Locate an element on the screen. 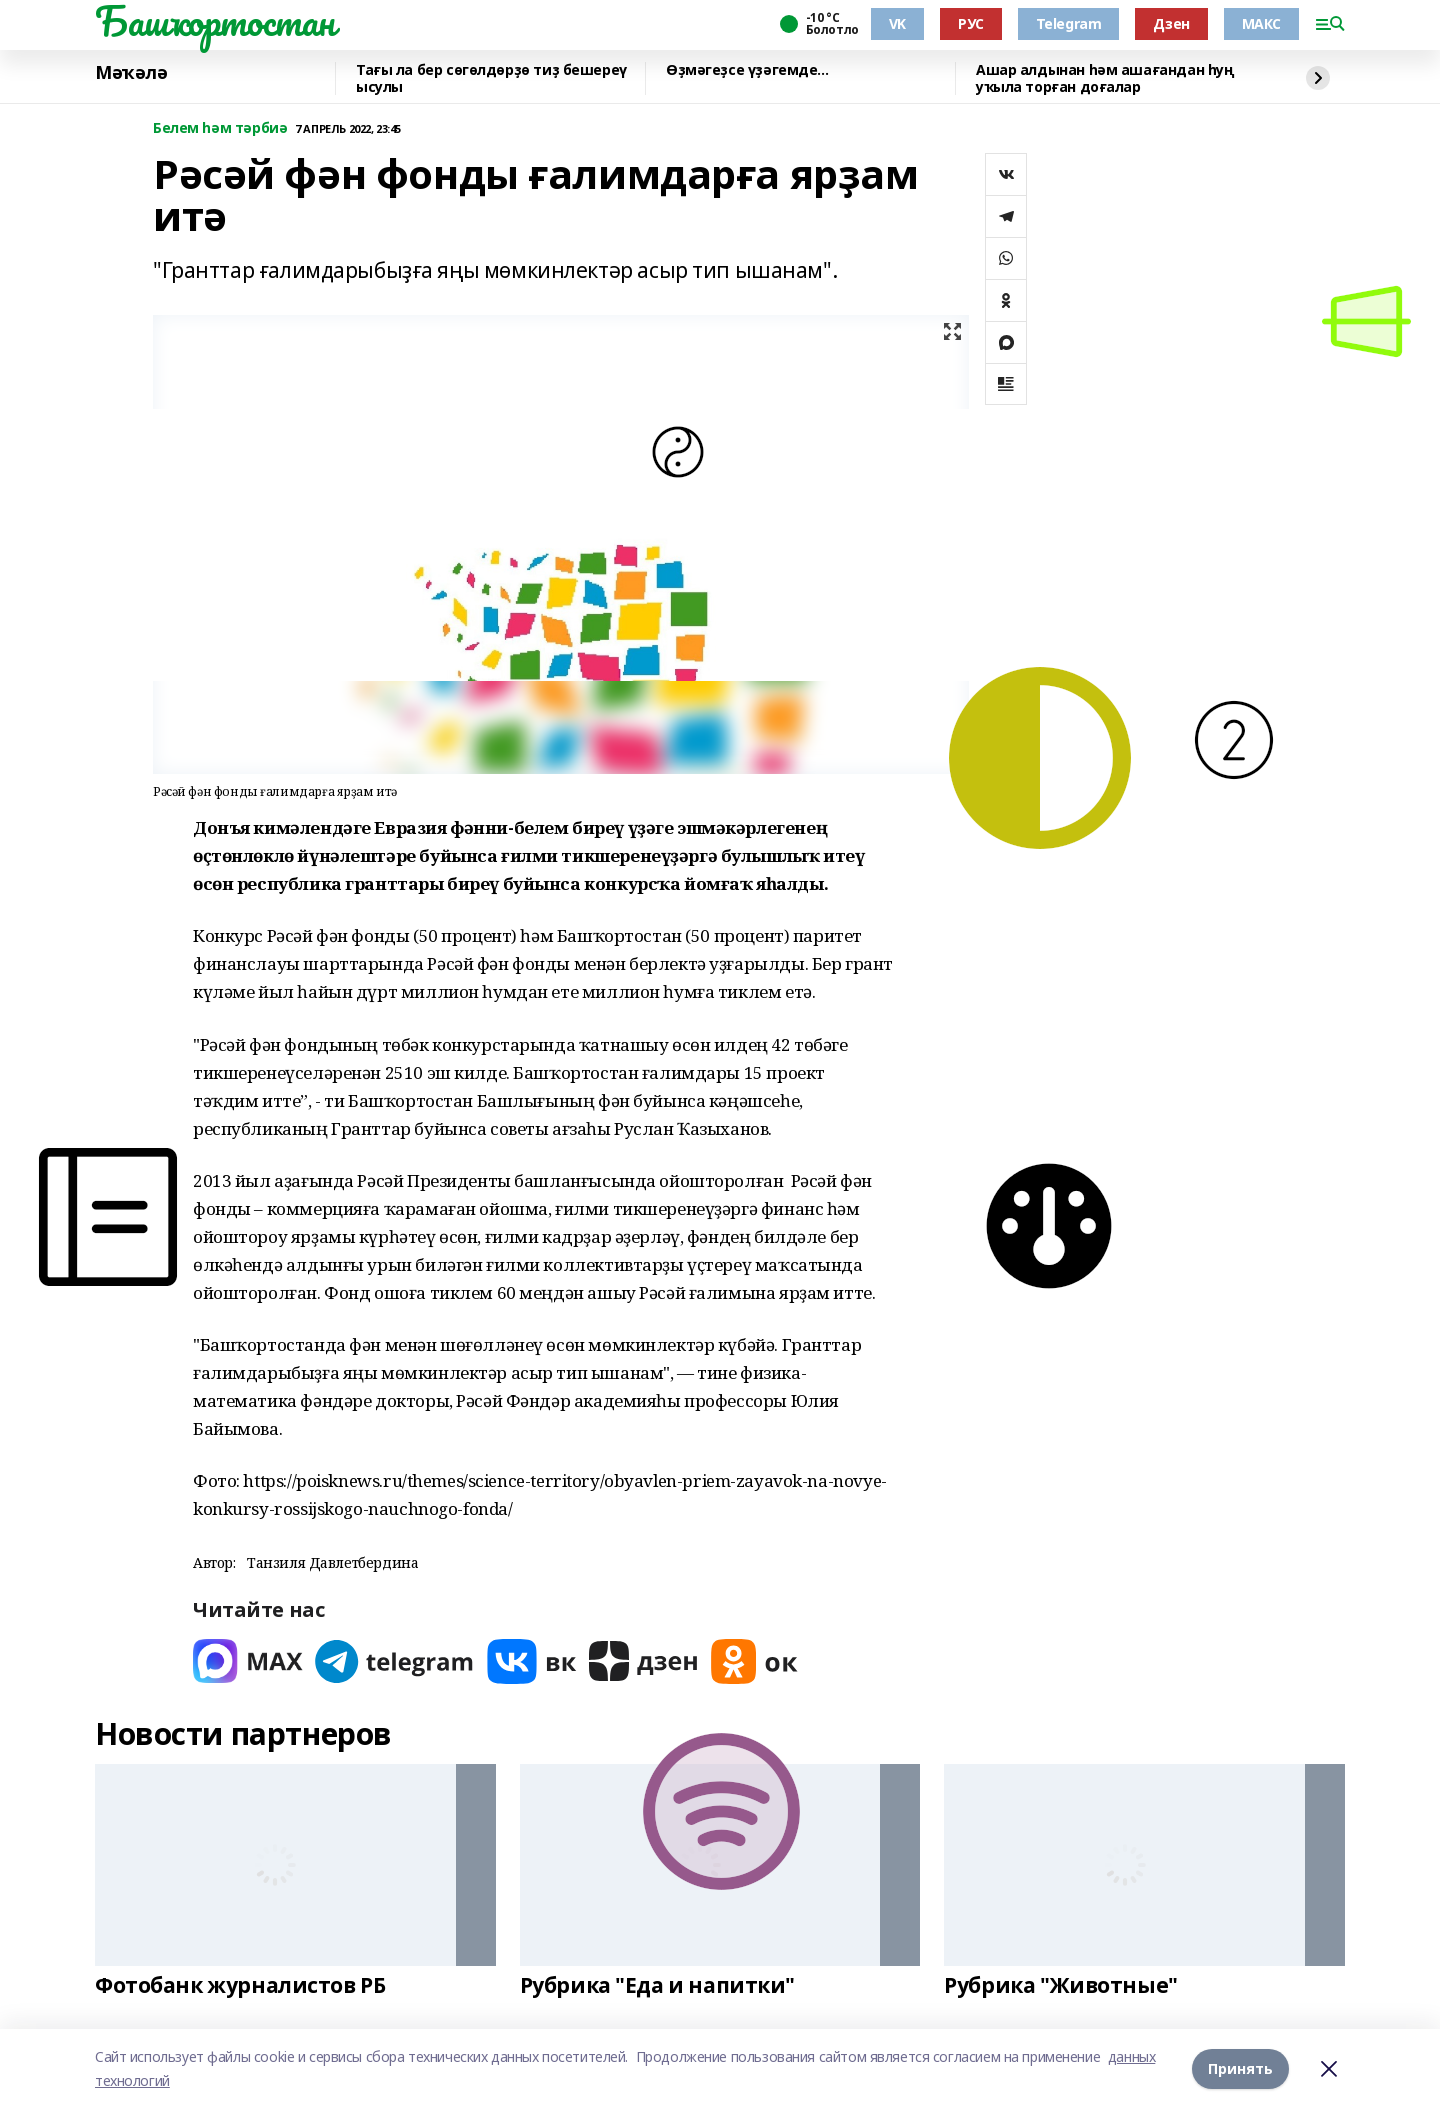 This screenshot has height=2109, width=1440. adjust perspective or viewing angle is located at coordinates (1366, 321).